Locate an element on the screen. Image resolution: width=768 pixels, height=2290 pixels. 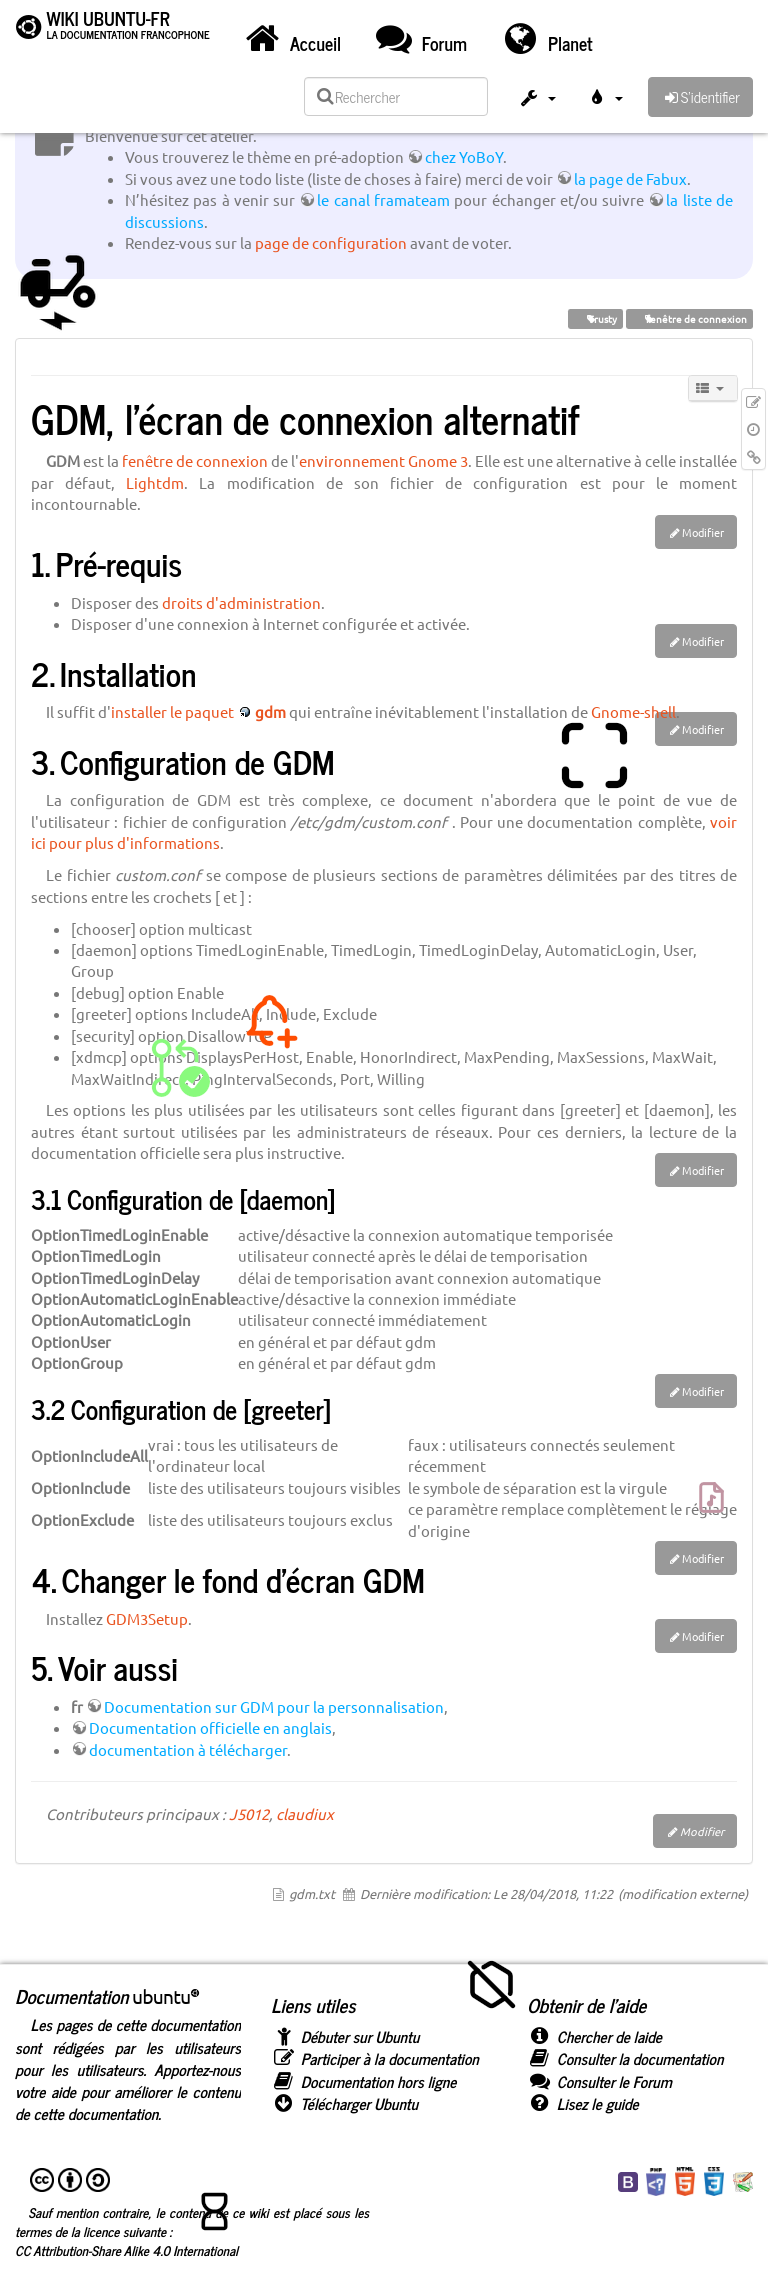
disable or deactivate a feature is located at coordinates (491, 1984).